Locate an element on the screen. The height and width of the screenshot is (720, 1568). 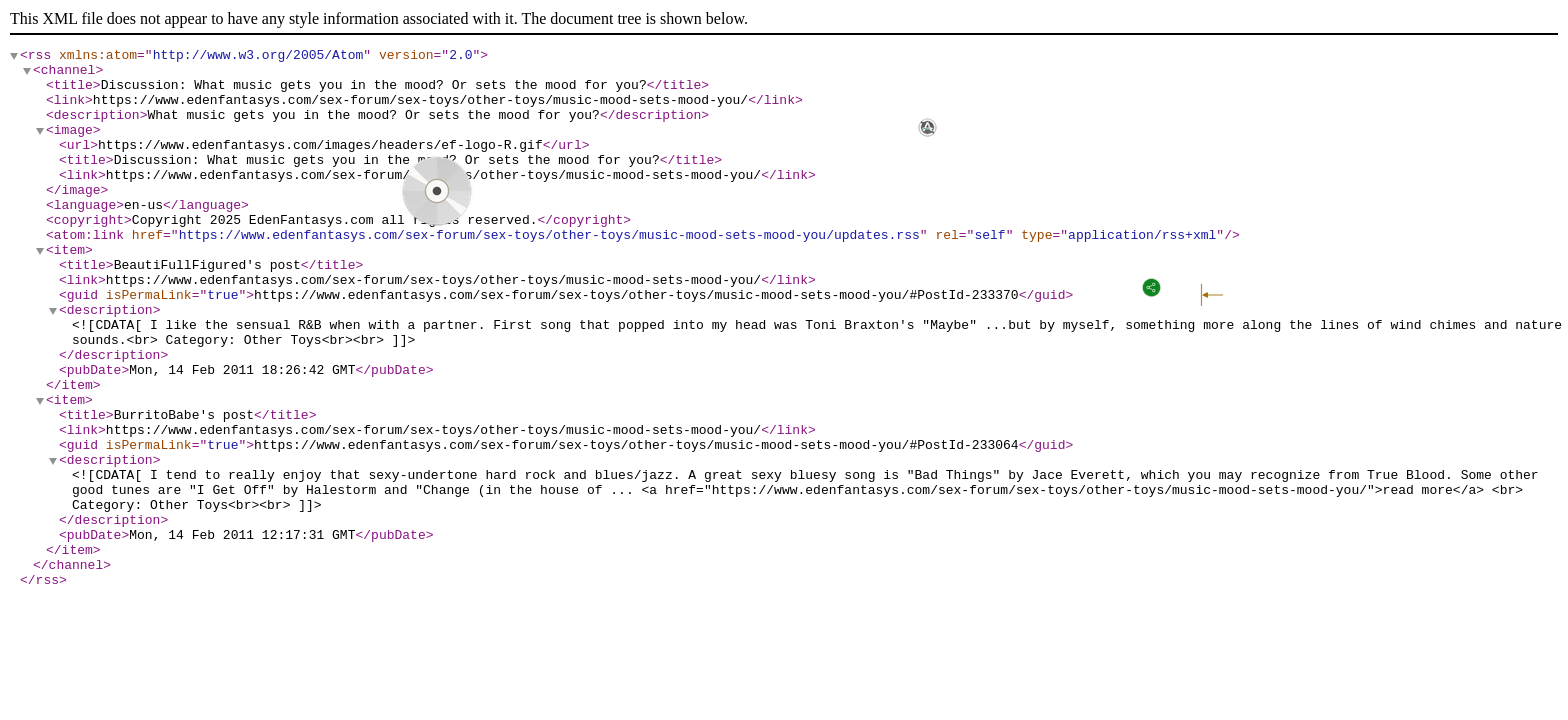
open the software update manager is located at coordinates (927, 127).